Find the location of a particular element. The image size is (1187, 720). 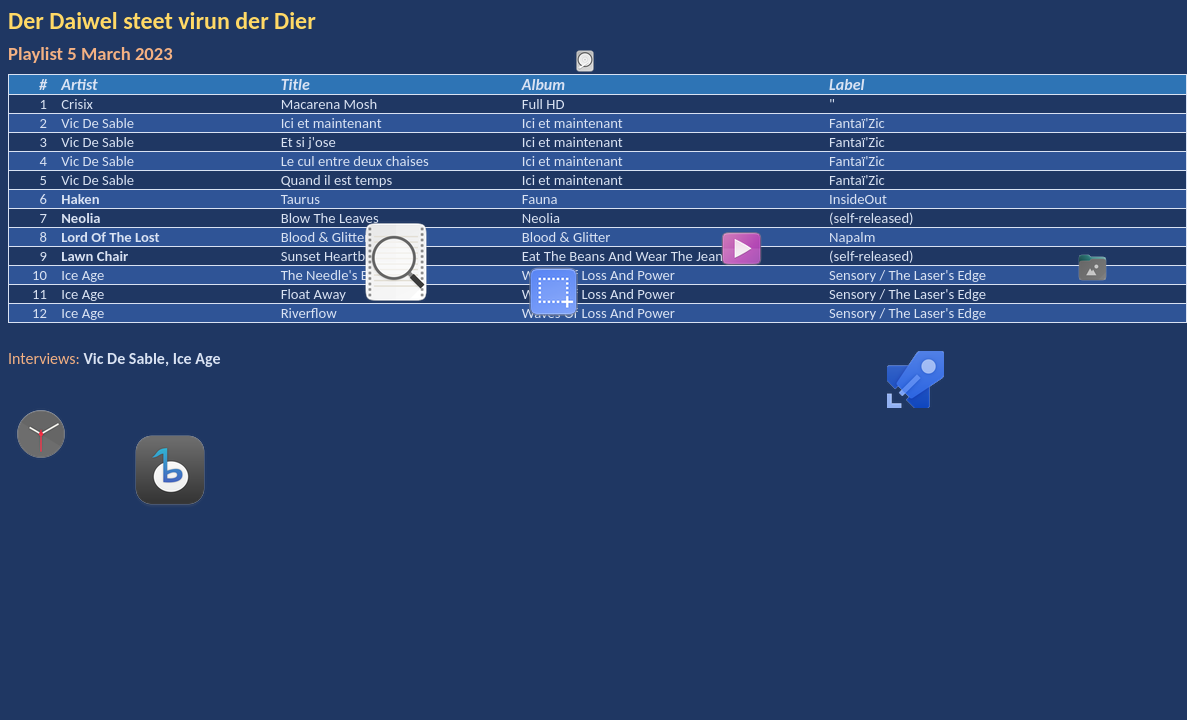

take a screenshot is located at coordinates (553, 291).